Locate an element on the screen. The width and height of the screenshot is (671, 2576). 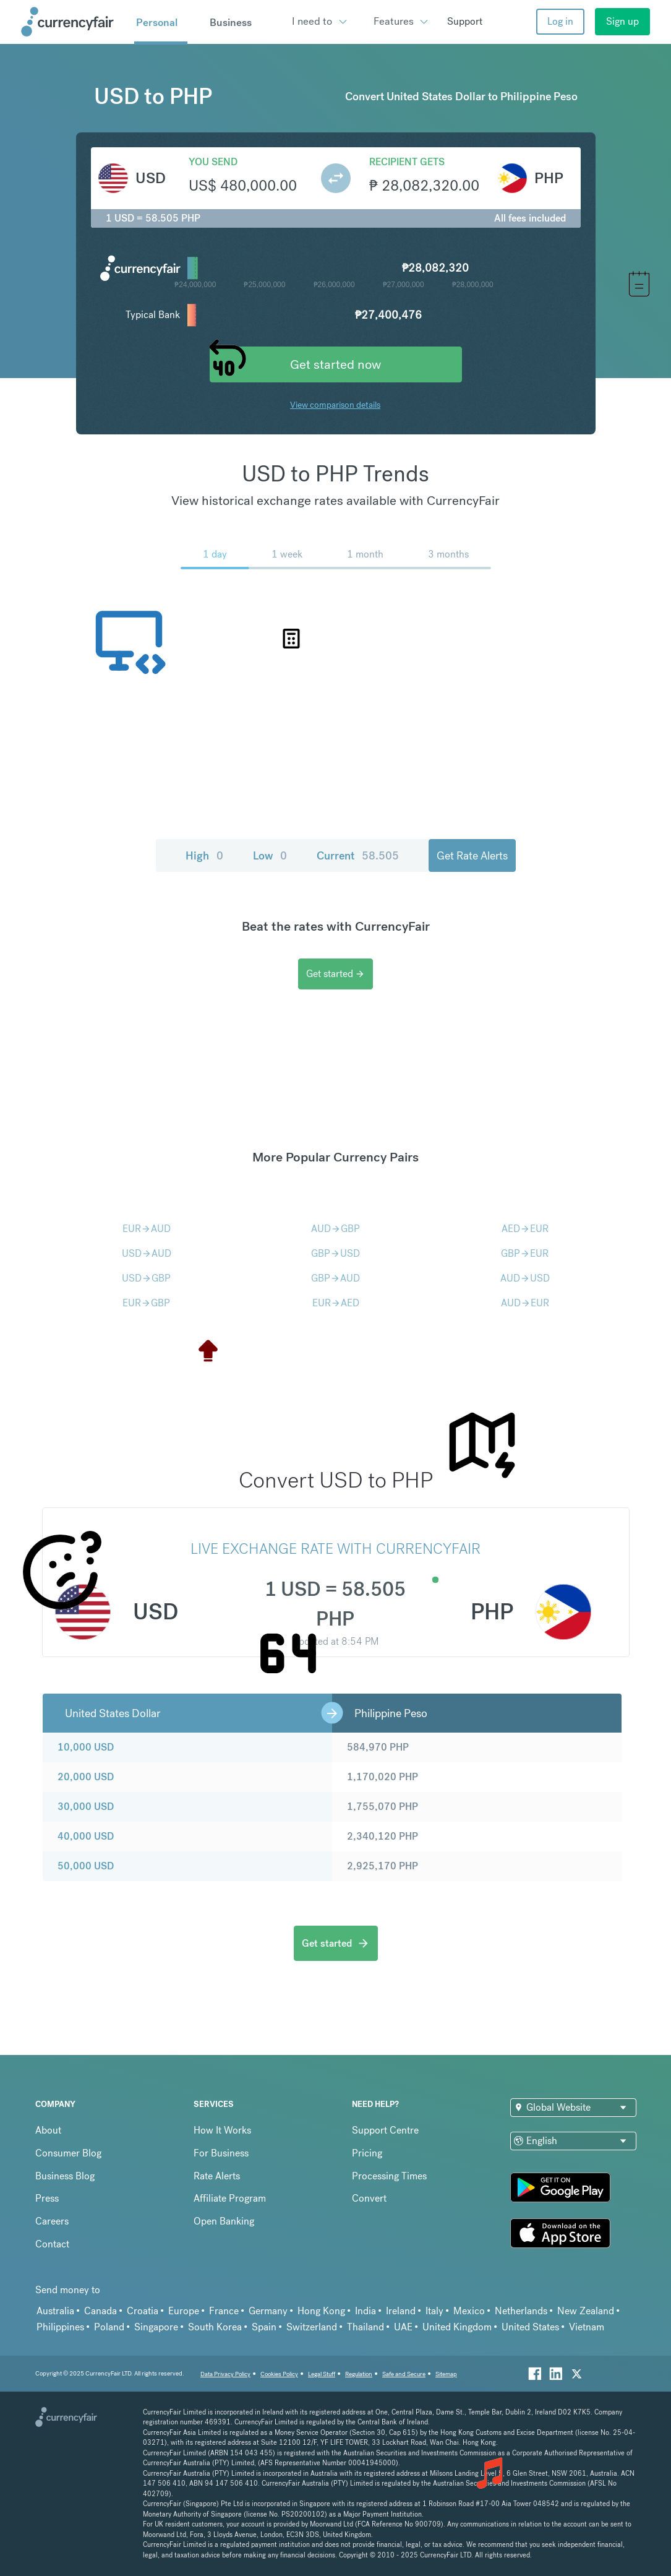
indicates a 64-bit system or application is located at coordinates (288, 1653).